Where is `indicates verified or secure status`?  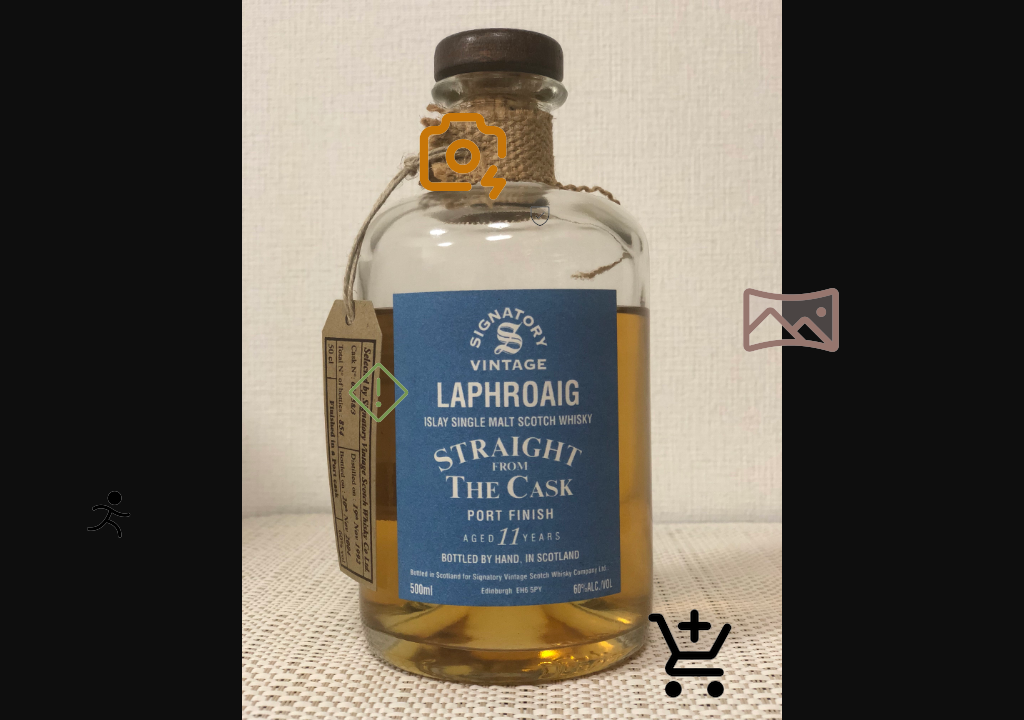
indicates verified or secure status is located at coordinates (540, 215).